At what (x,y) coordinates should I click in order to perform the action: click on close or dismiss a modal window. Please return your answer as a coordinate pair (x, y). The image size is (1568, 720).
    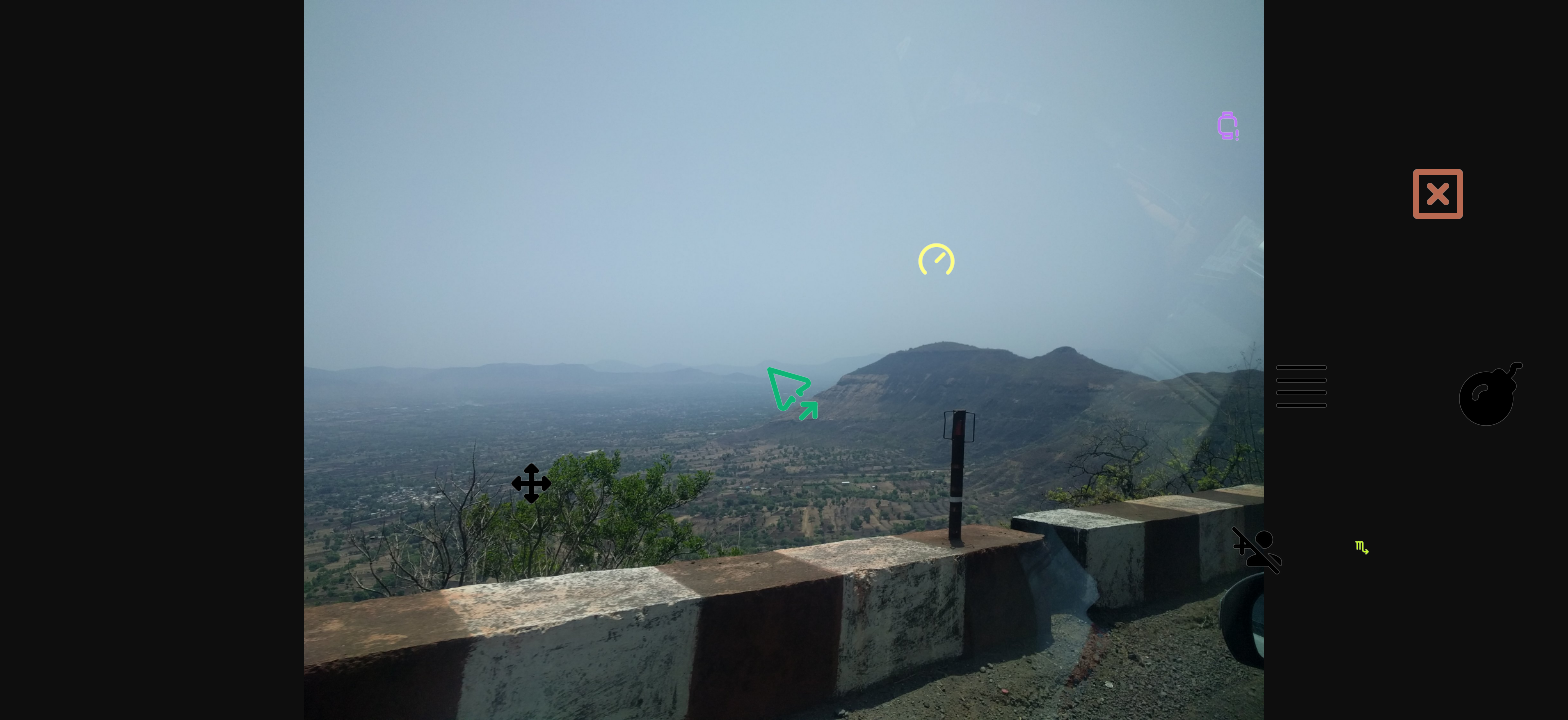
    Looking at the image, I should click on (1438, 194).